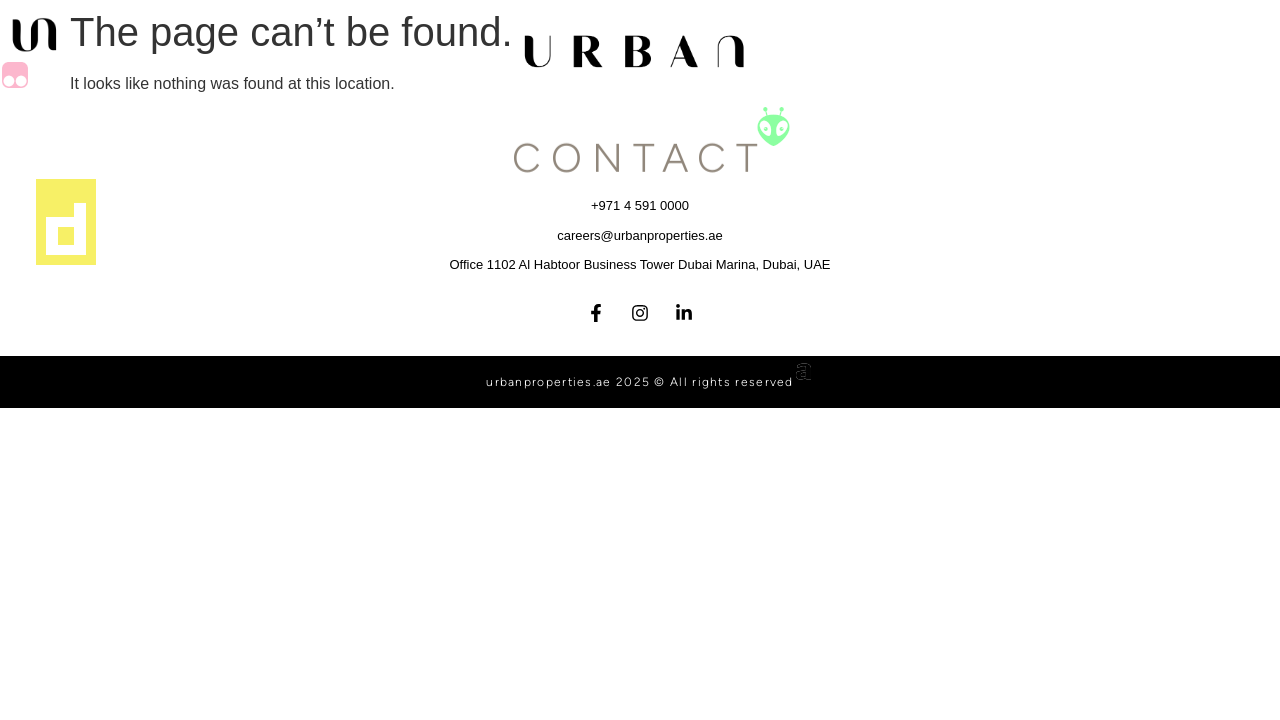  What do you see at coordinates (773, 126) in the screenshot?
I see `open PlatformIO IDE or development environment` at bounding box center [773, 126].